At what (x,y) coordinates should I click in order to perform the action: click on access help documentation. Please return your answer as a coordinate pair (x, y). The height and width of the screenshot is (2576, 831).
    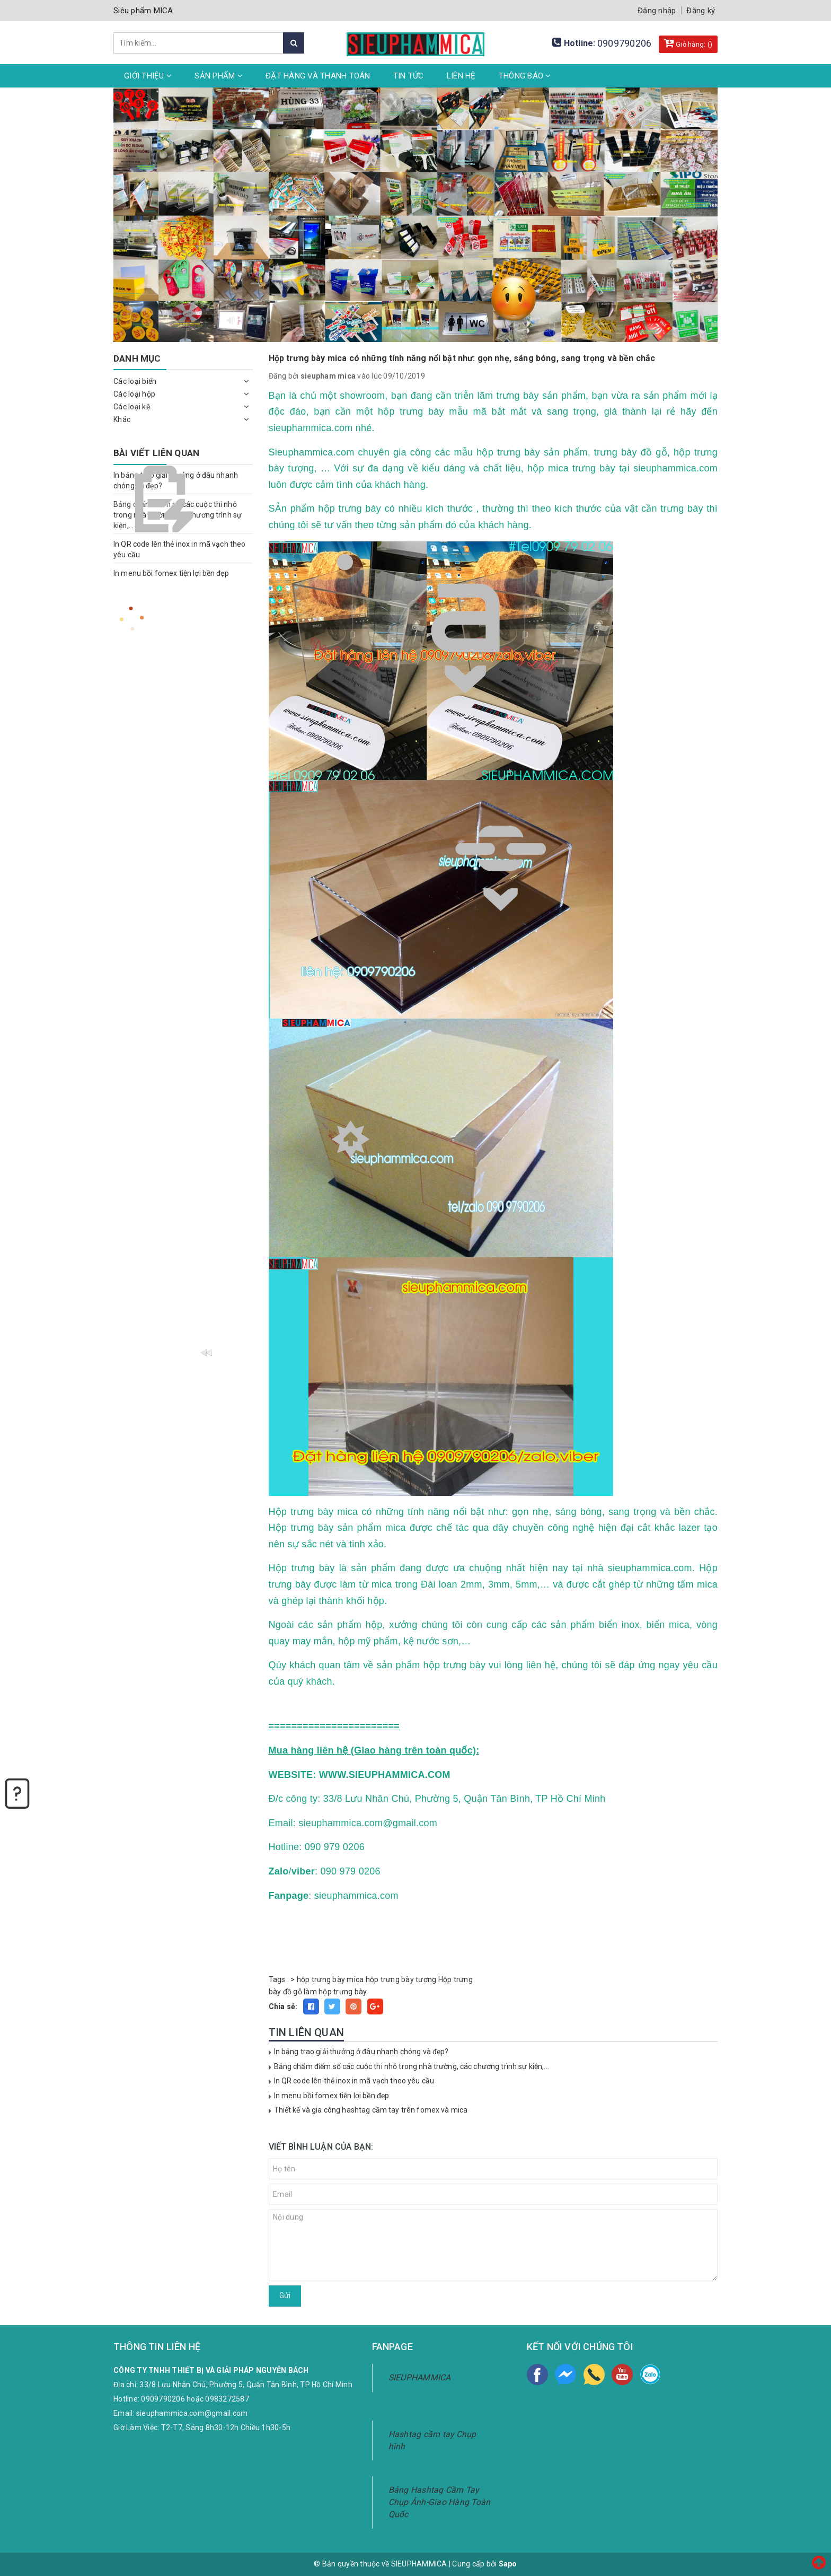
    Looking at the image, I should click on (17, 1792).